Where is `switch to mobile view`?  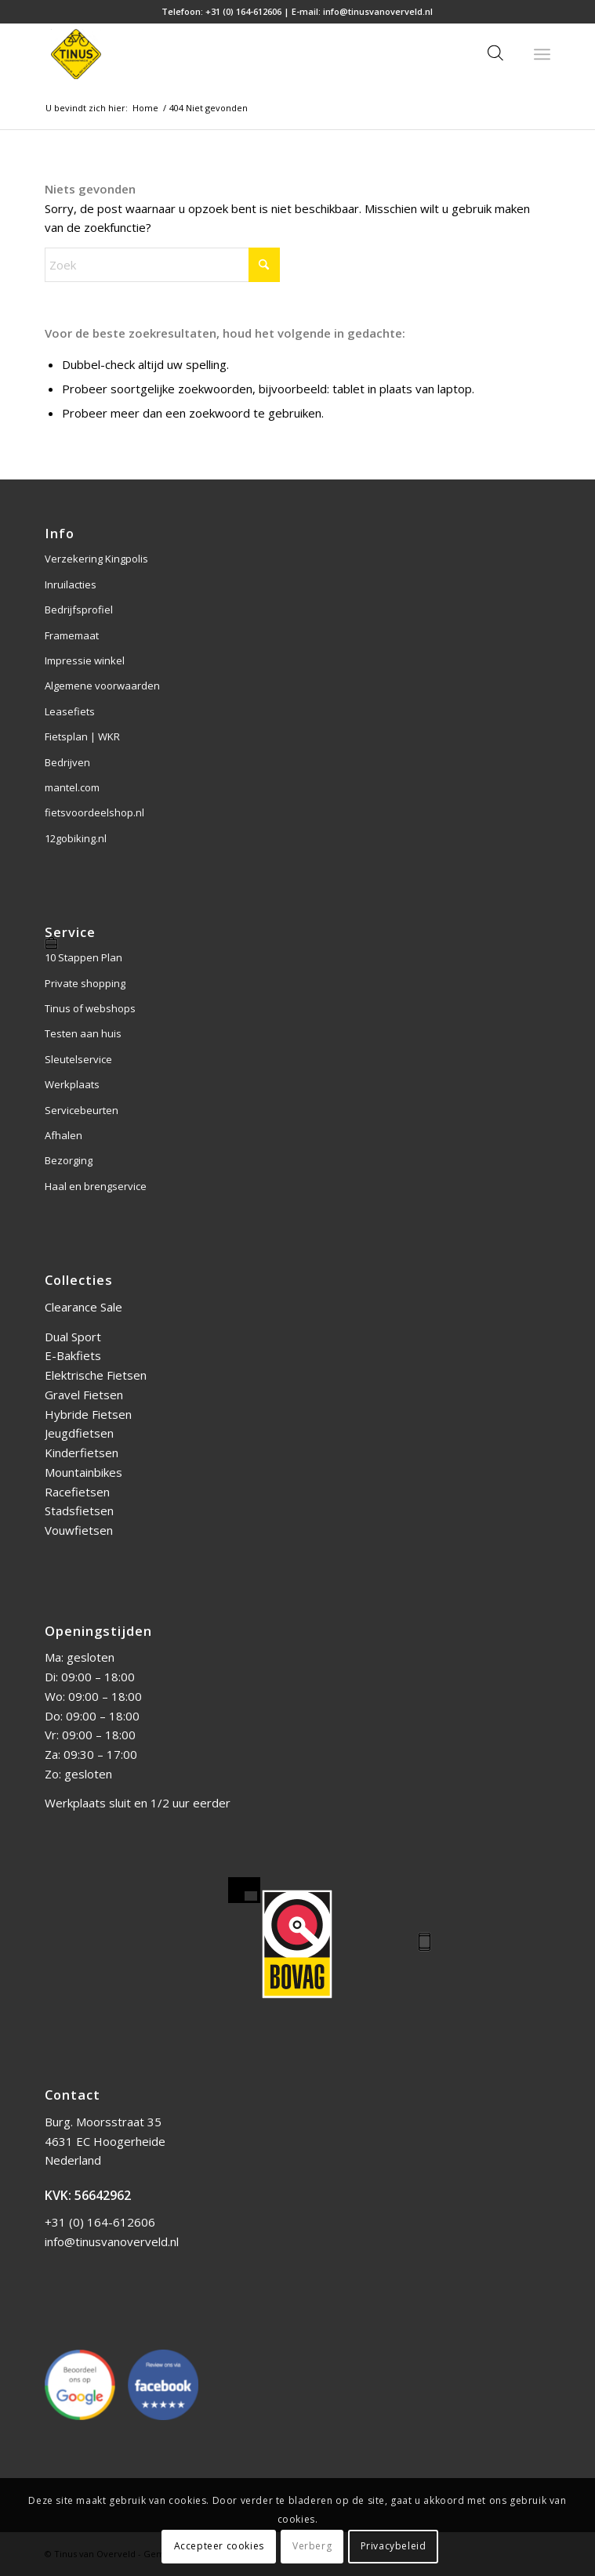 switch to mobile view is located at coordinates (424, 1941).